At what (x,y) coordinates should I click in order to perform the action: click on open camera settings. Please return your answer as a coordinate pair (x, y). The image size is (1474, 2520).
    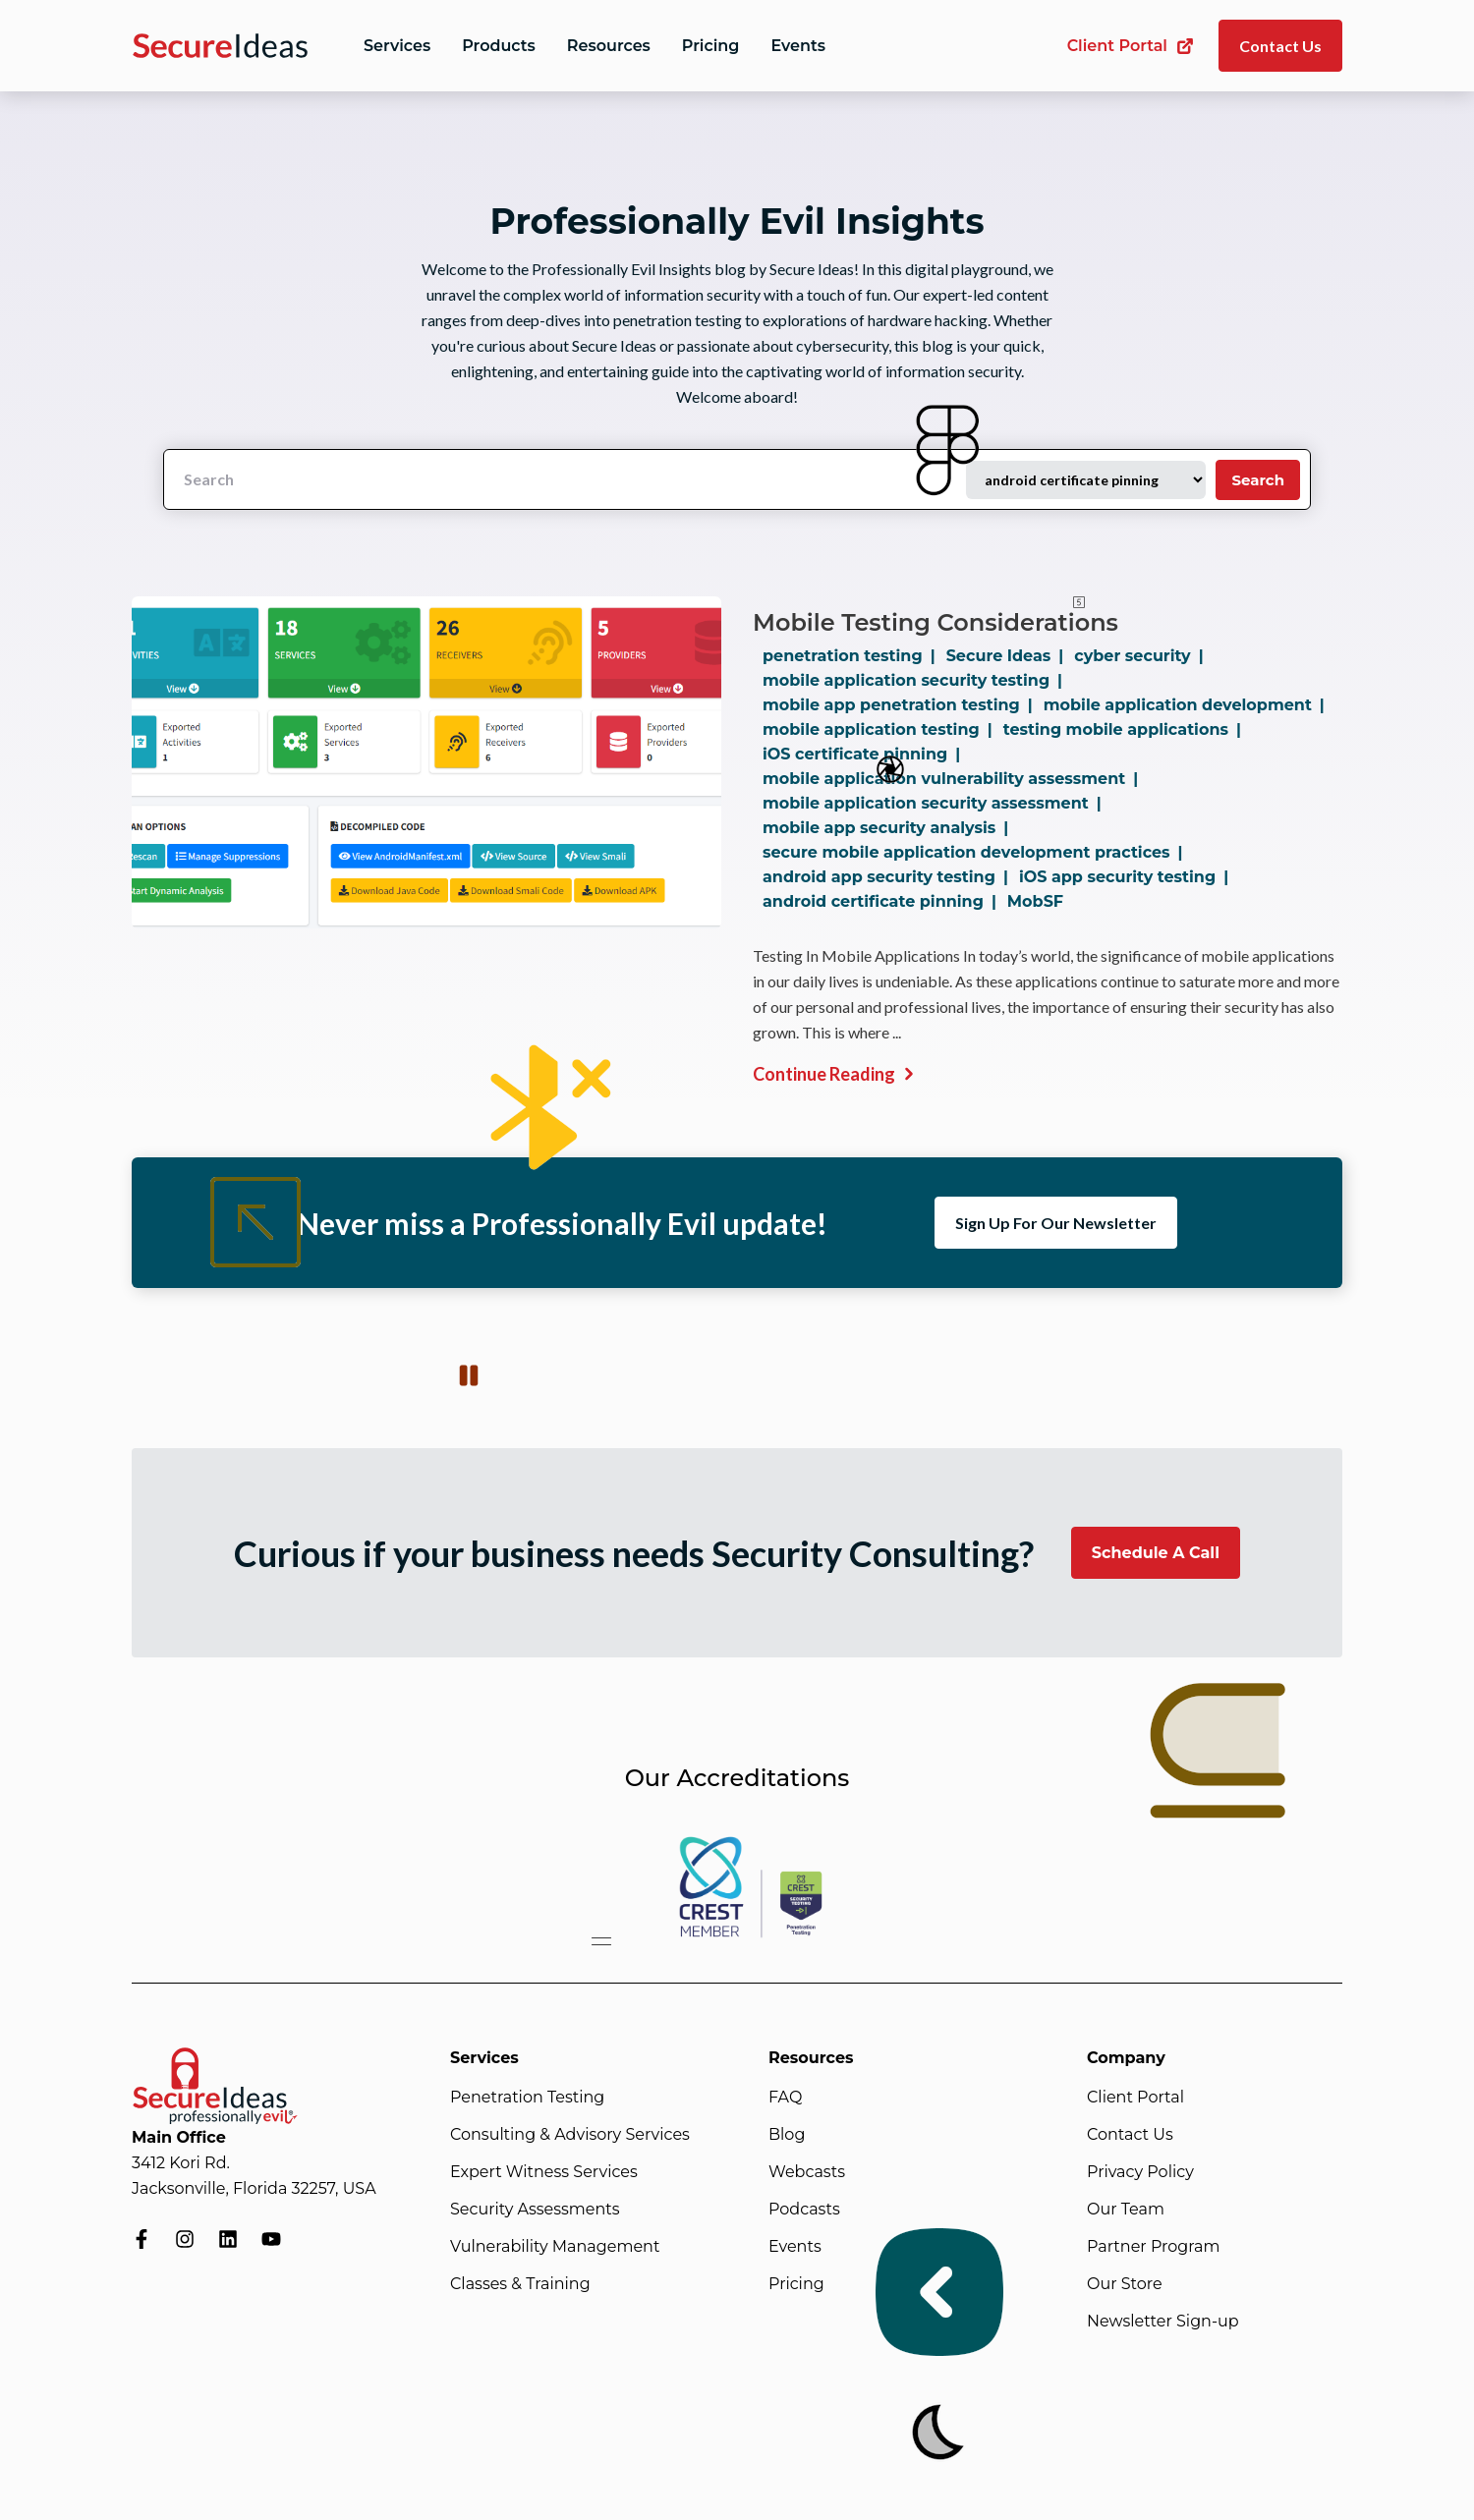
    Looking at the image, I should click on (890, 769).